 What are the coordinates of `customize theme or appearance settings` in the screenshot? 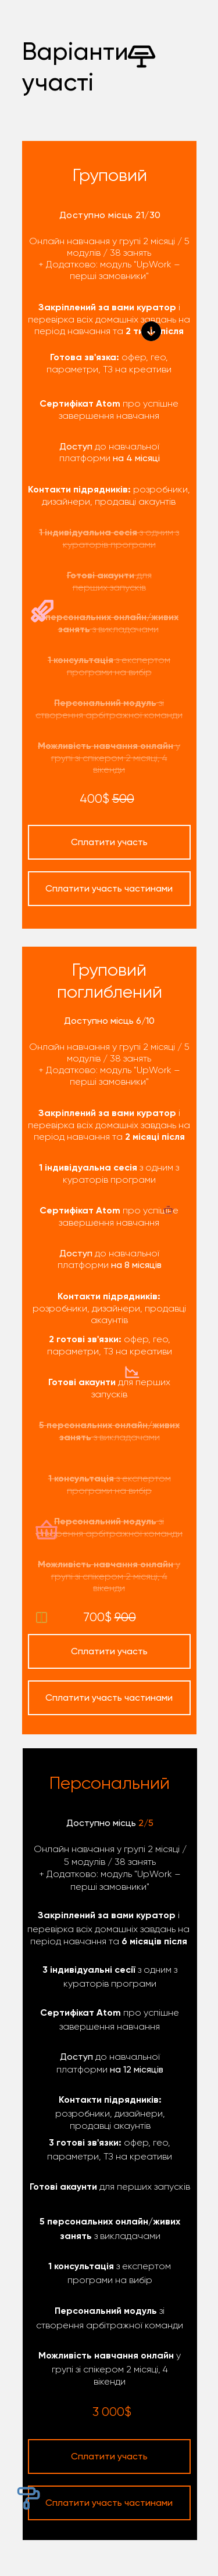 It's located at (28, 2498).